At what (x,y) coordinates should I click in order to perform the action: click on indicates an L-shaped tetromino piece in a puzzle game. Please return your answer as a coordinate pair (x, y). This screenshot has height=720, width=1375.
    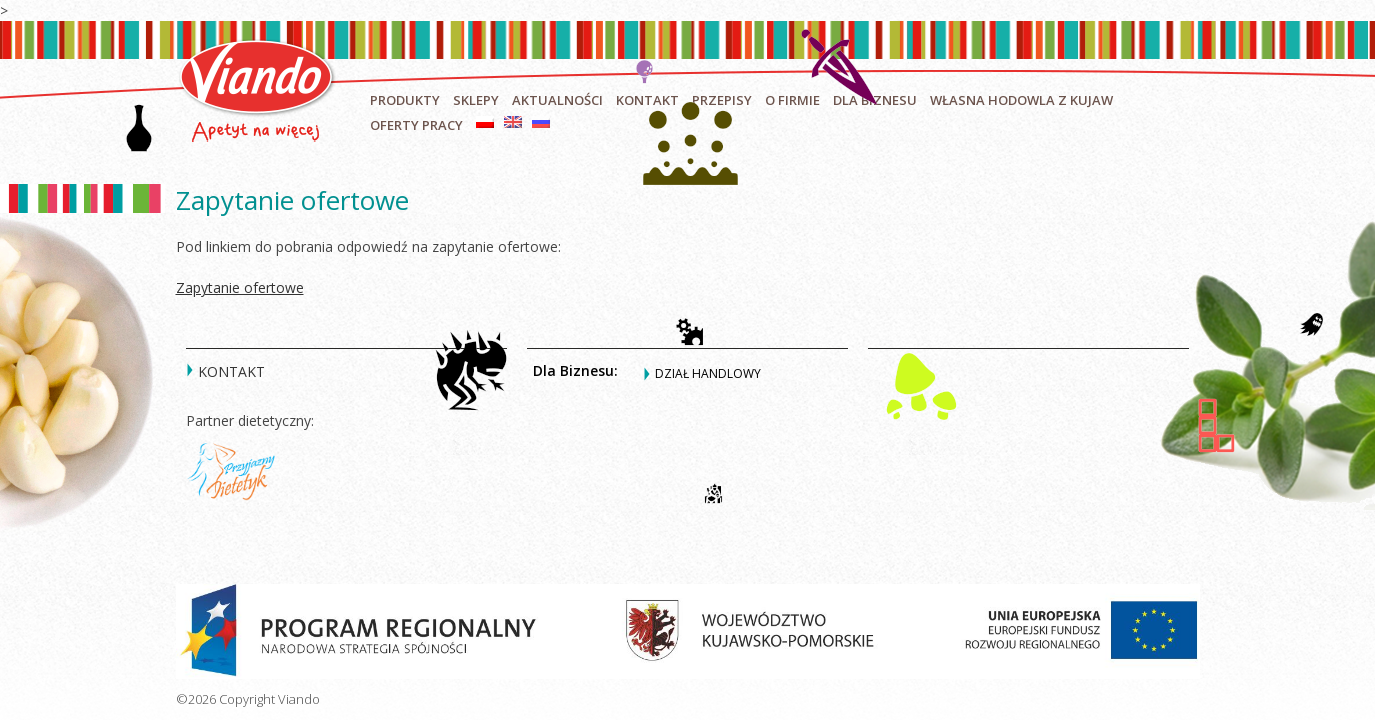
    Looking at the image, I should click on (1216, 425).